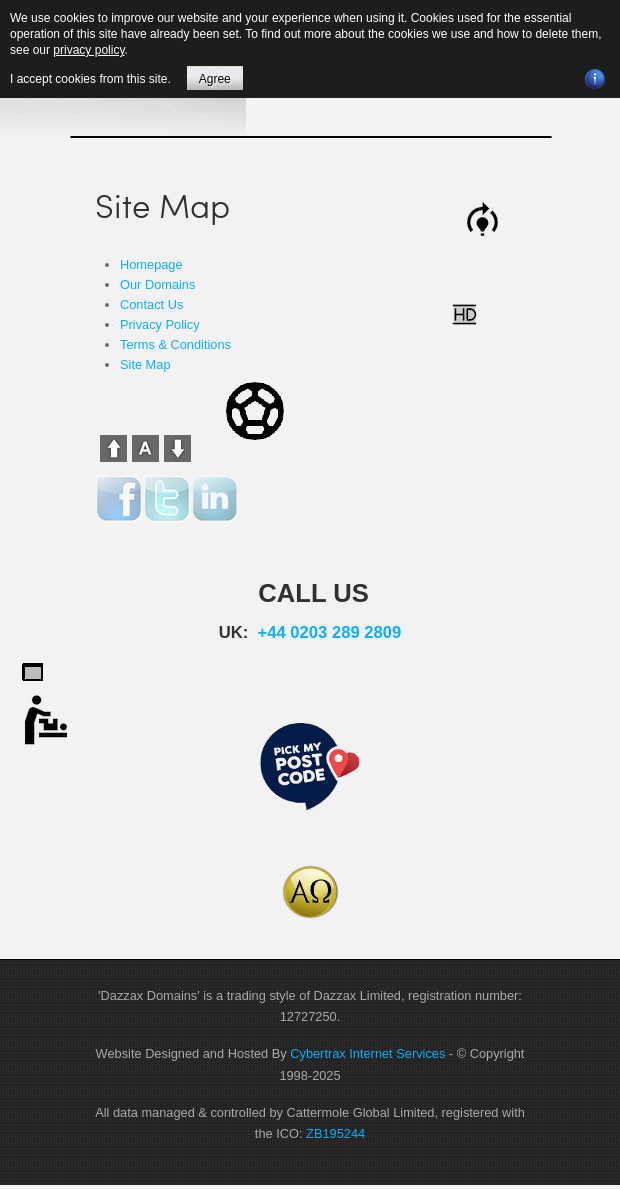 The height and width of the screenshot is (1189, 620). I want to click on indicates high-definition video quality, so click(464, 314).